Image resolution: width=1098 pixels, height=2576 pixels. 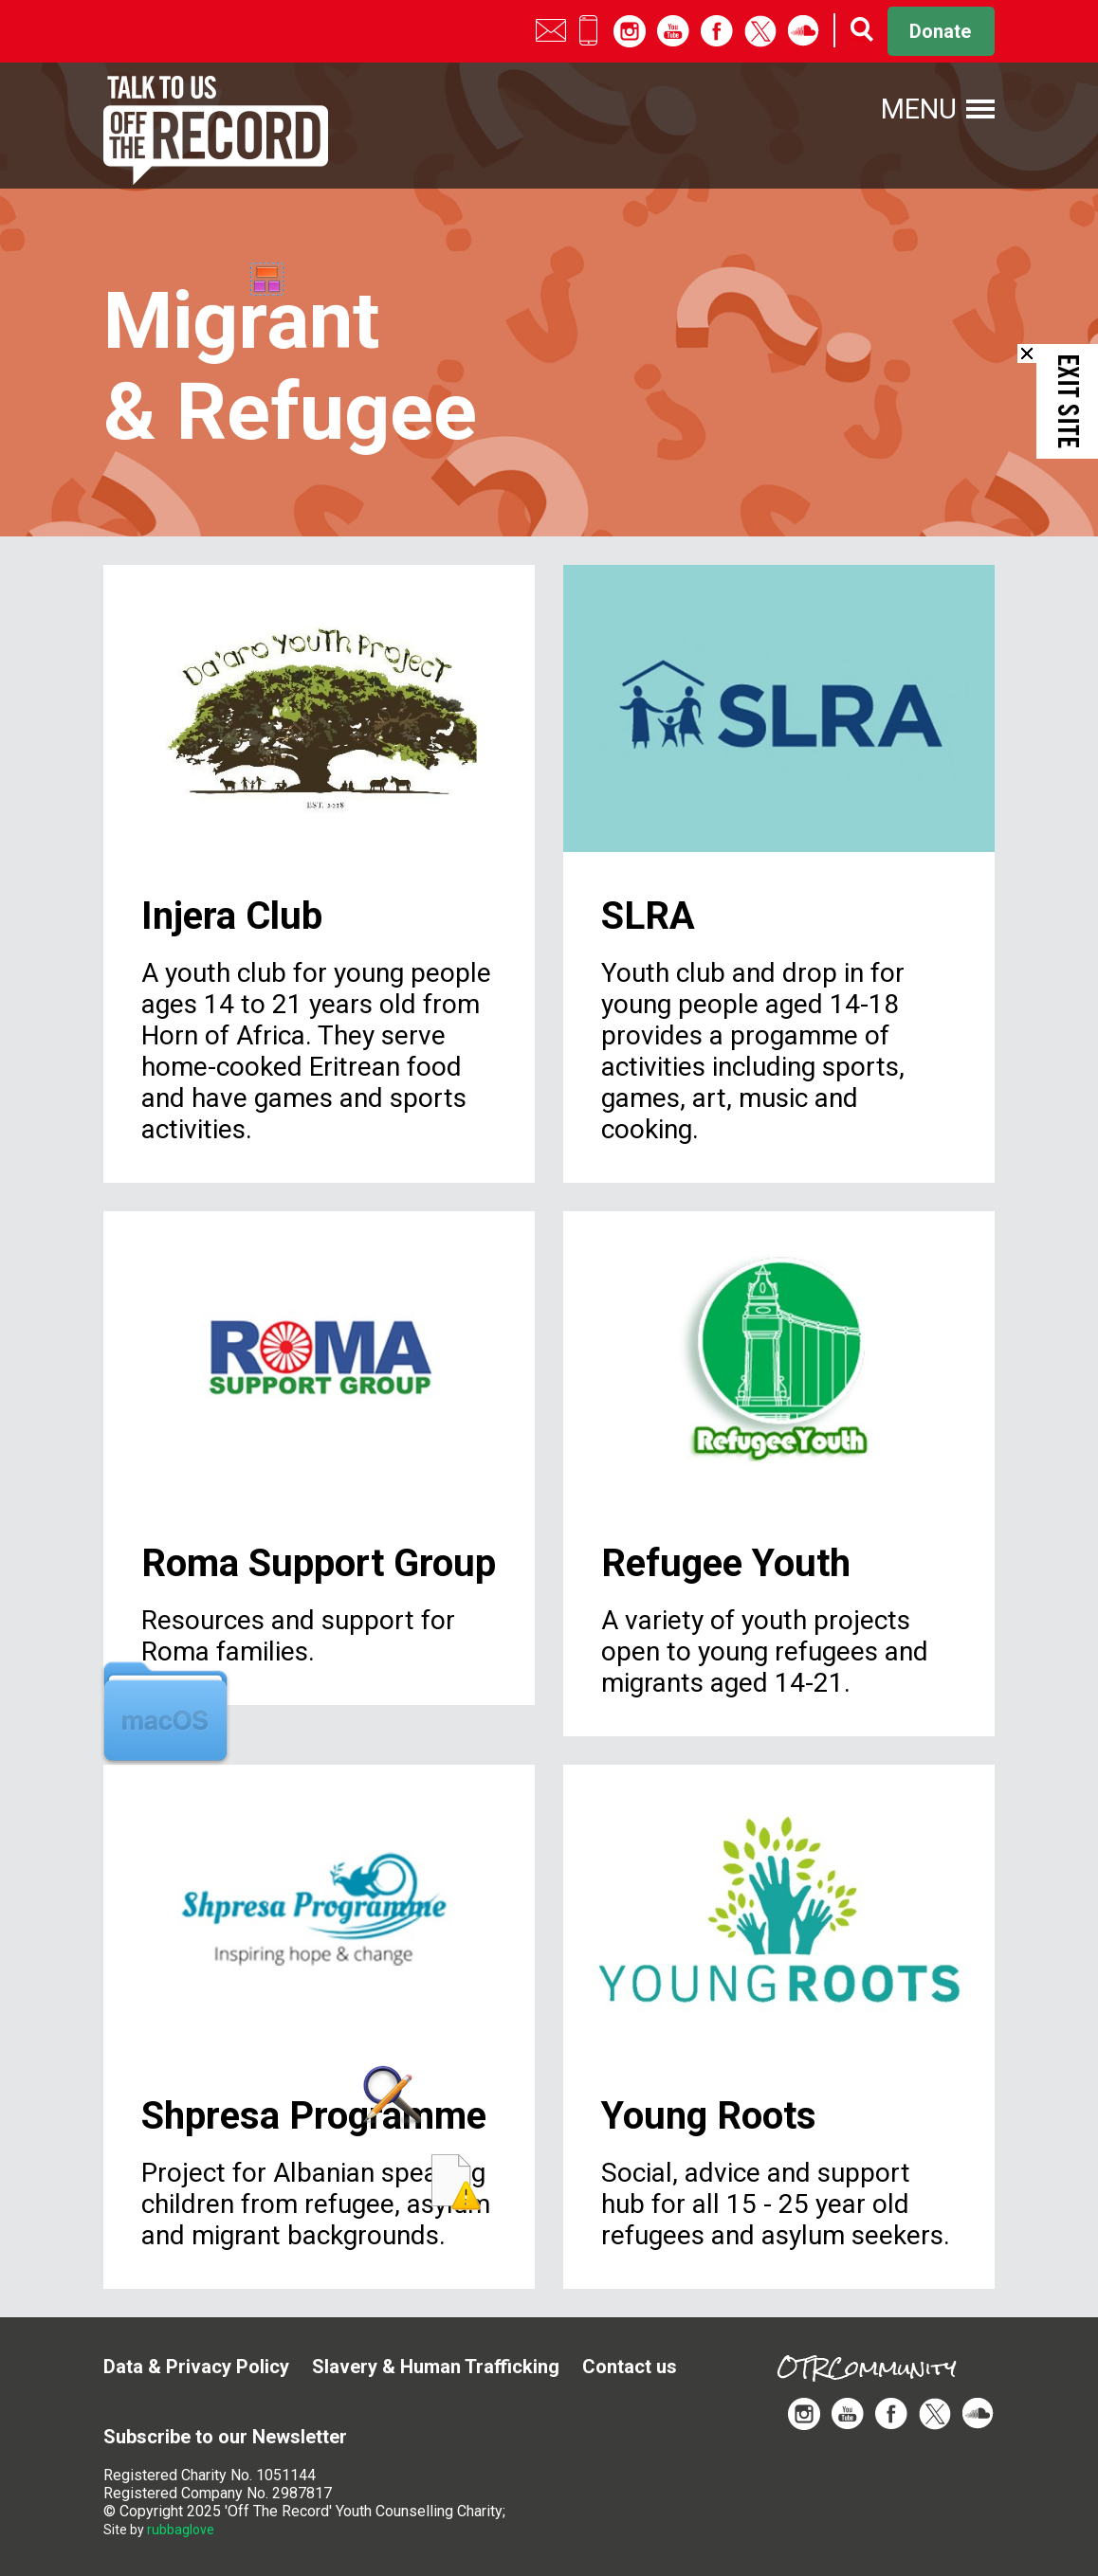 What do you see at coordinates (165, 1711) in the screenshot?
I see `access macOS system files and folders` at bounding box center [165, 1711].